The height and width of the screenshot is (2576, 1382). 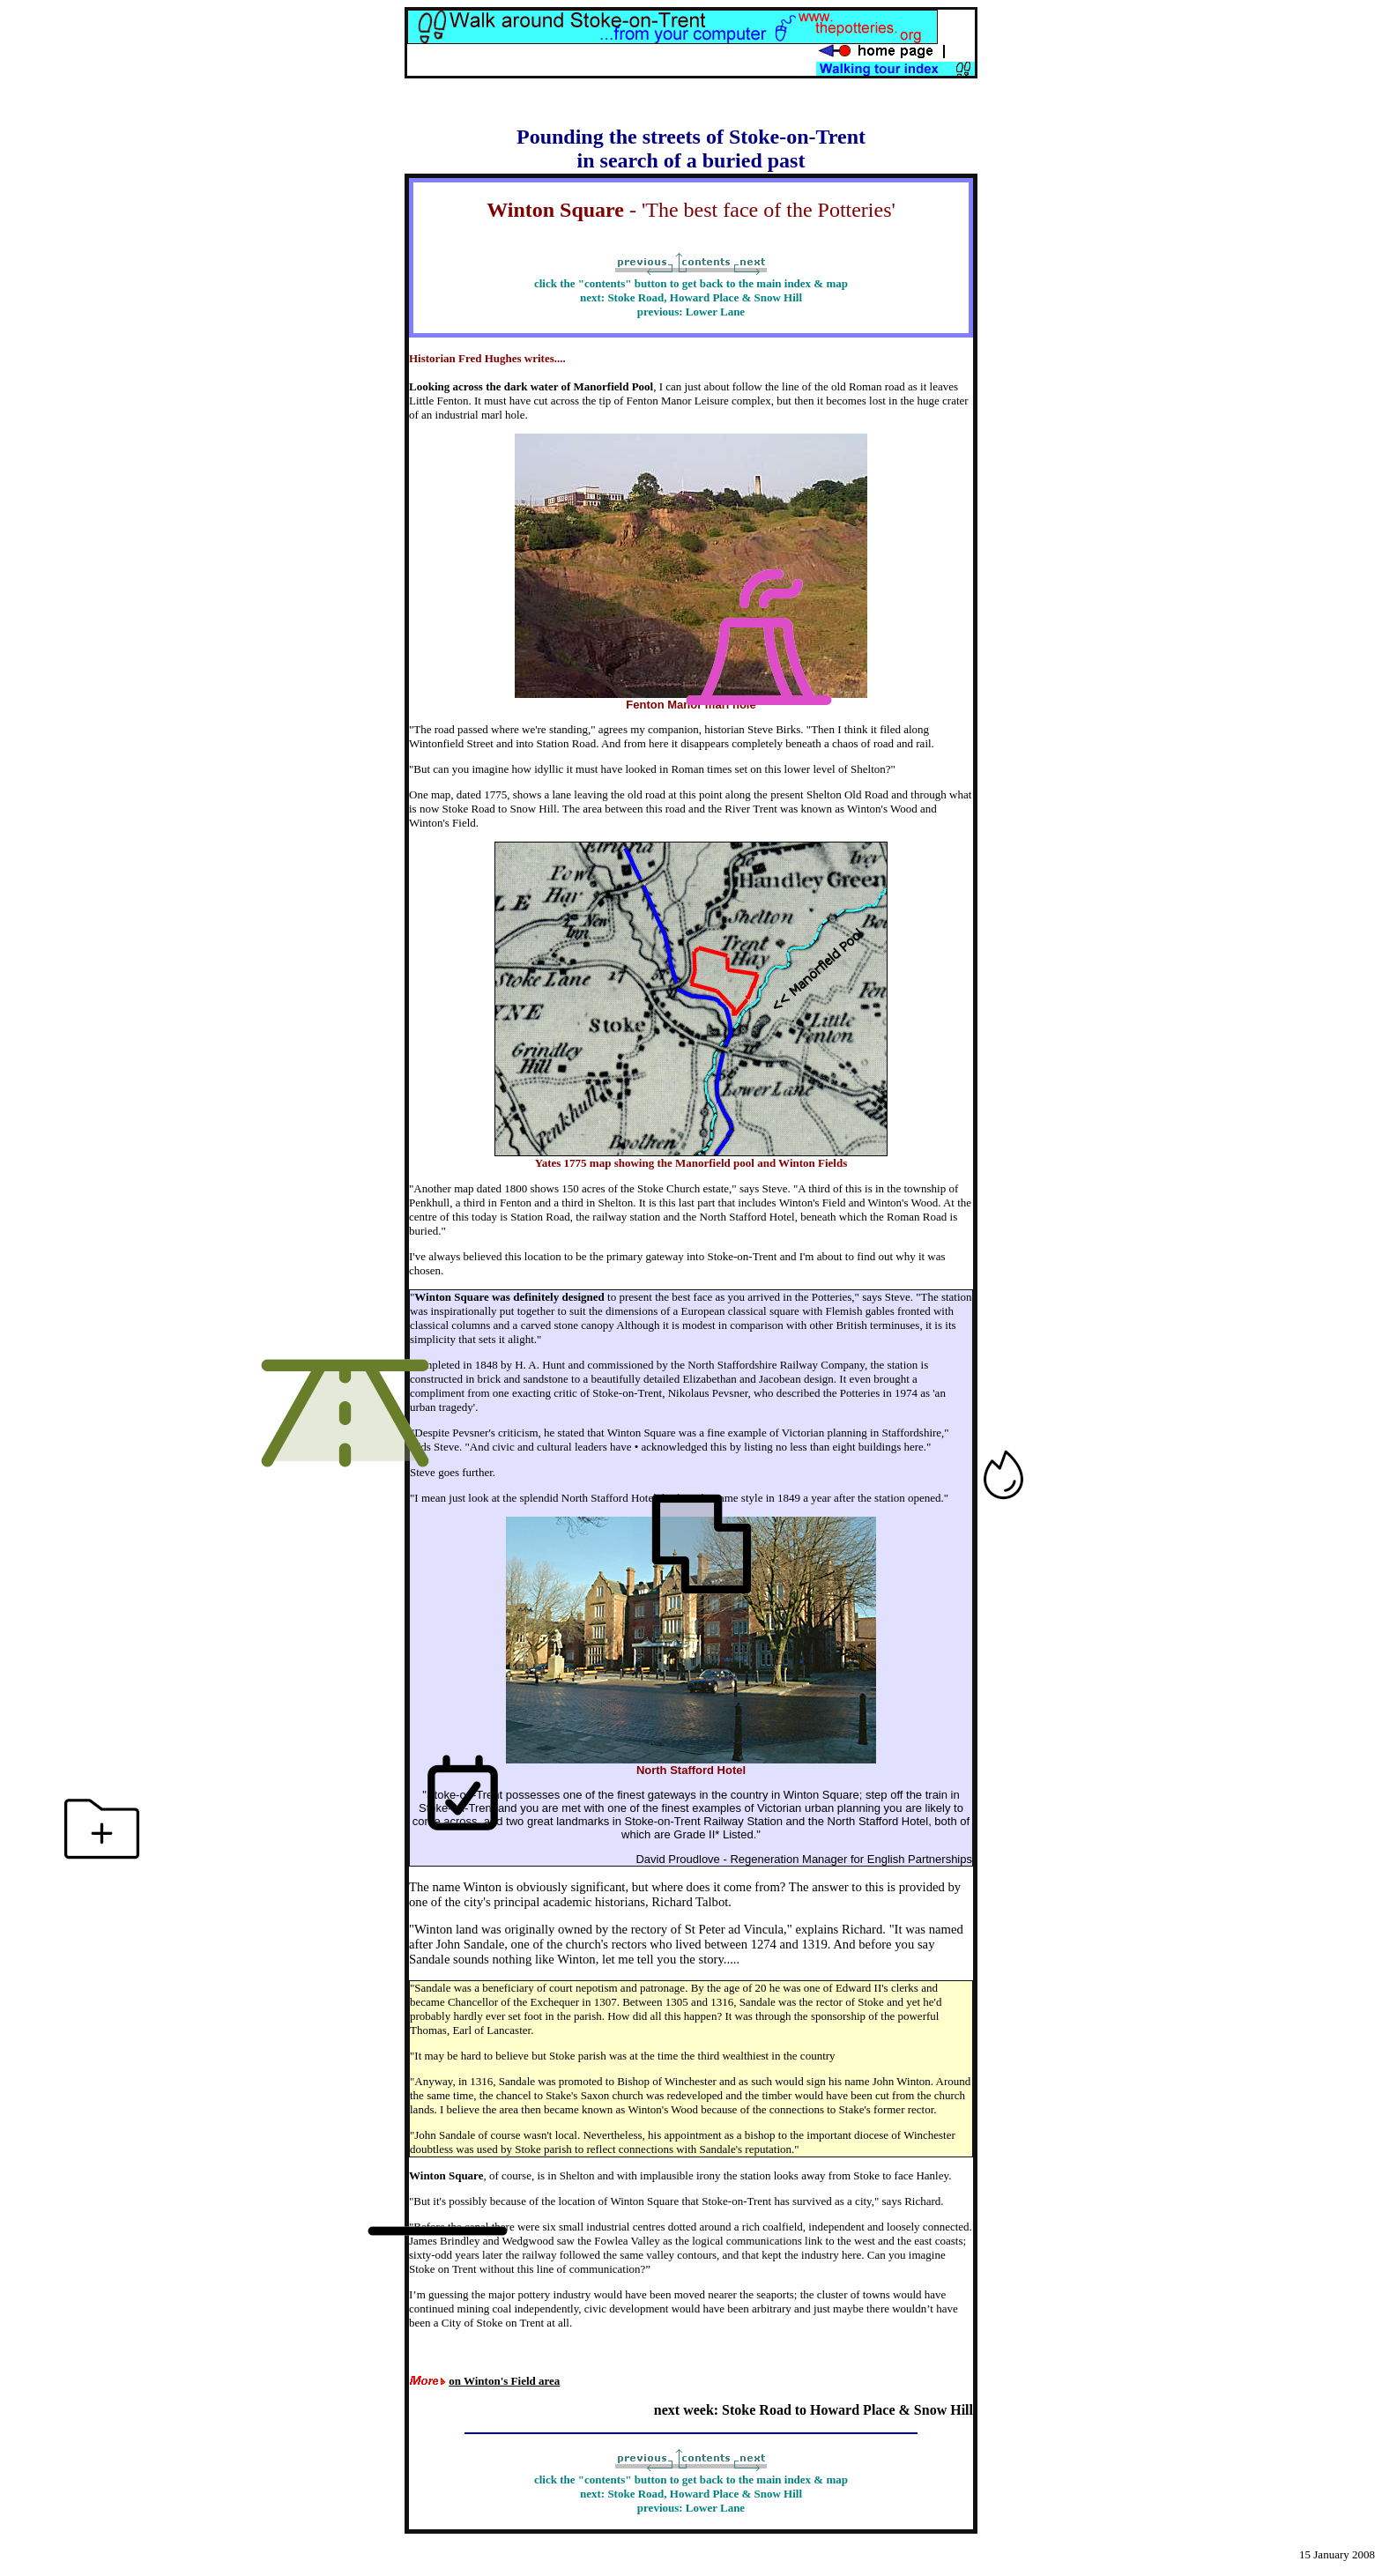 I want to click on indicates trending or popular content, so click(x=1003, y=1475).